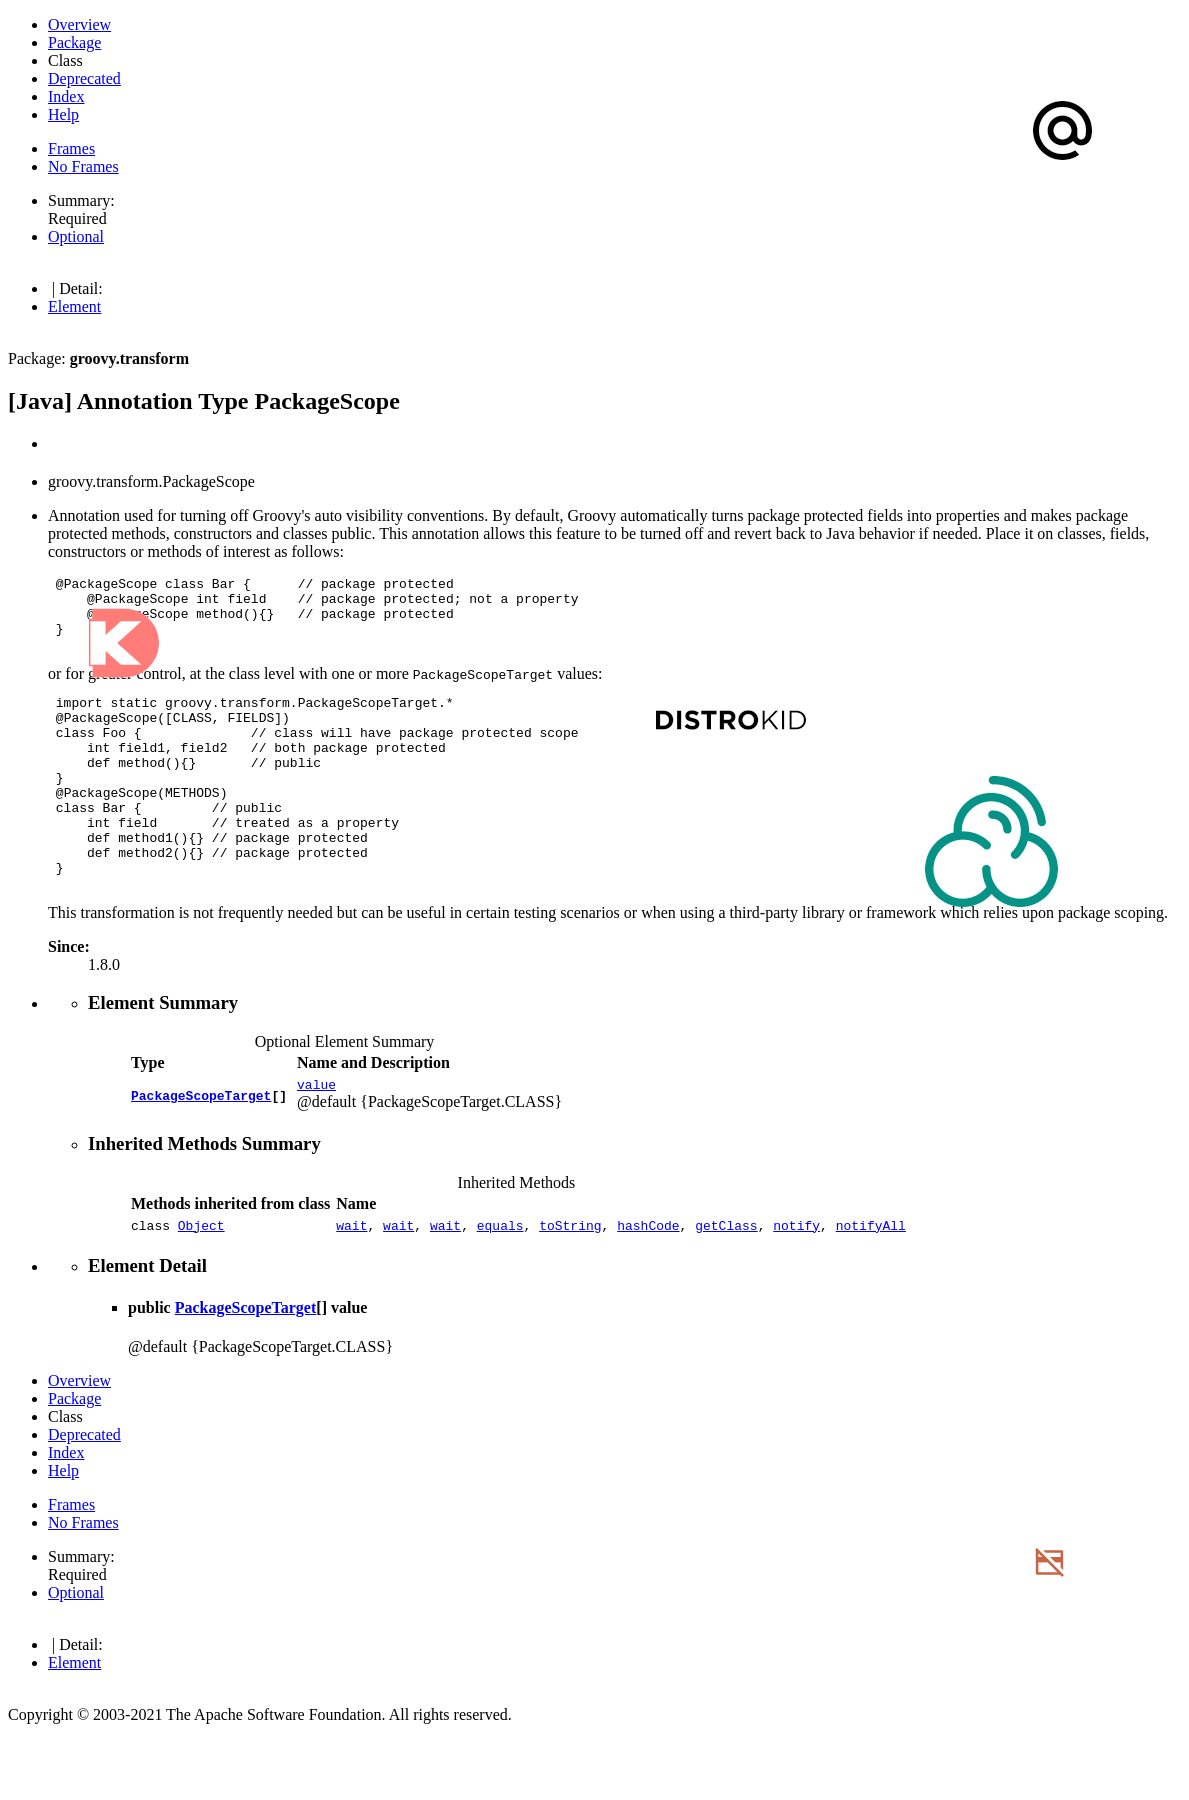 The width and height of the screenshot is (1189, 1800). I want to click on sonarqube cloud logo, so click(991, 841).